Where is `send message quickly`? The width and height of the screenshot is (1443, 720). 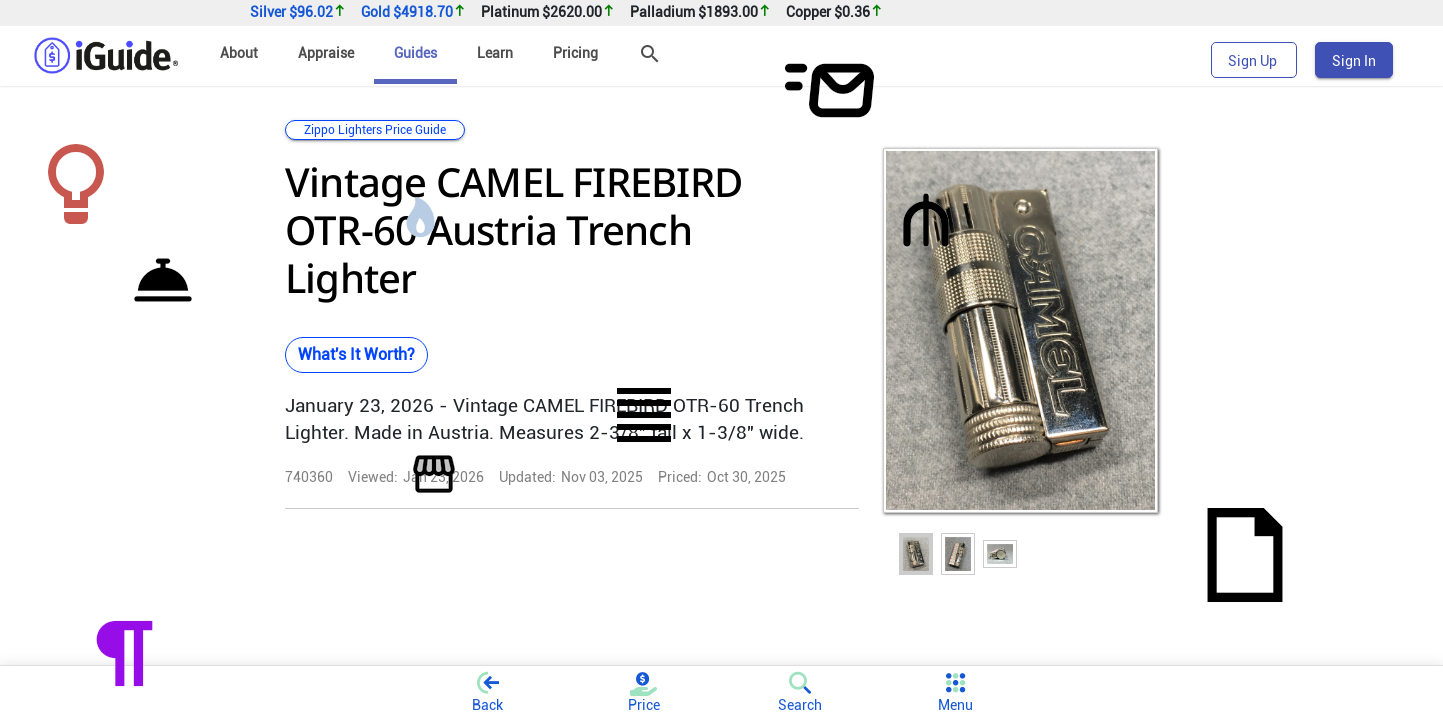
send message quickly is located at coordinates (829, 90).